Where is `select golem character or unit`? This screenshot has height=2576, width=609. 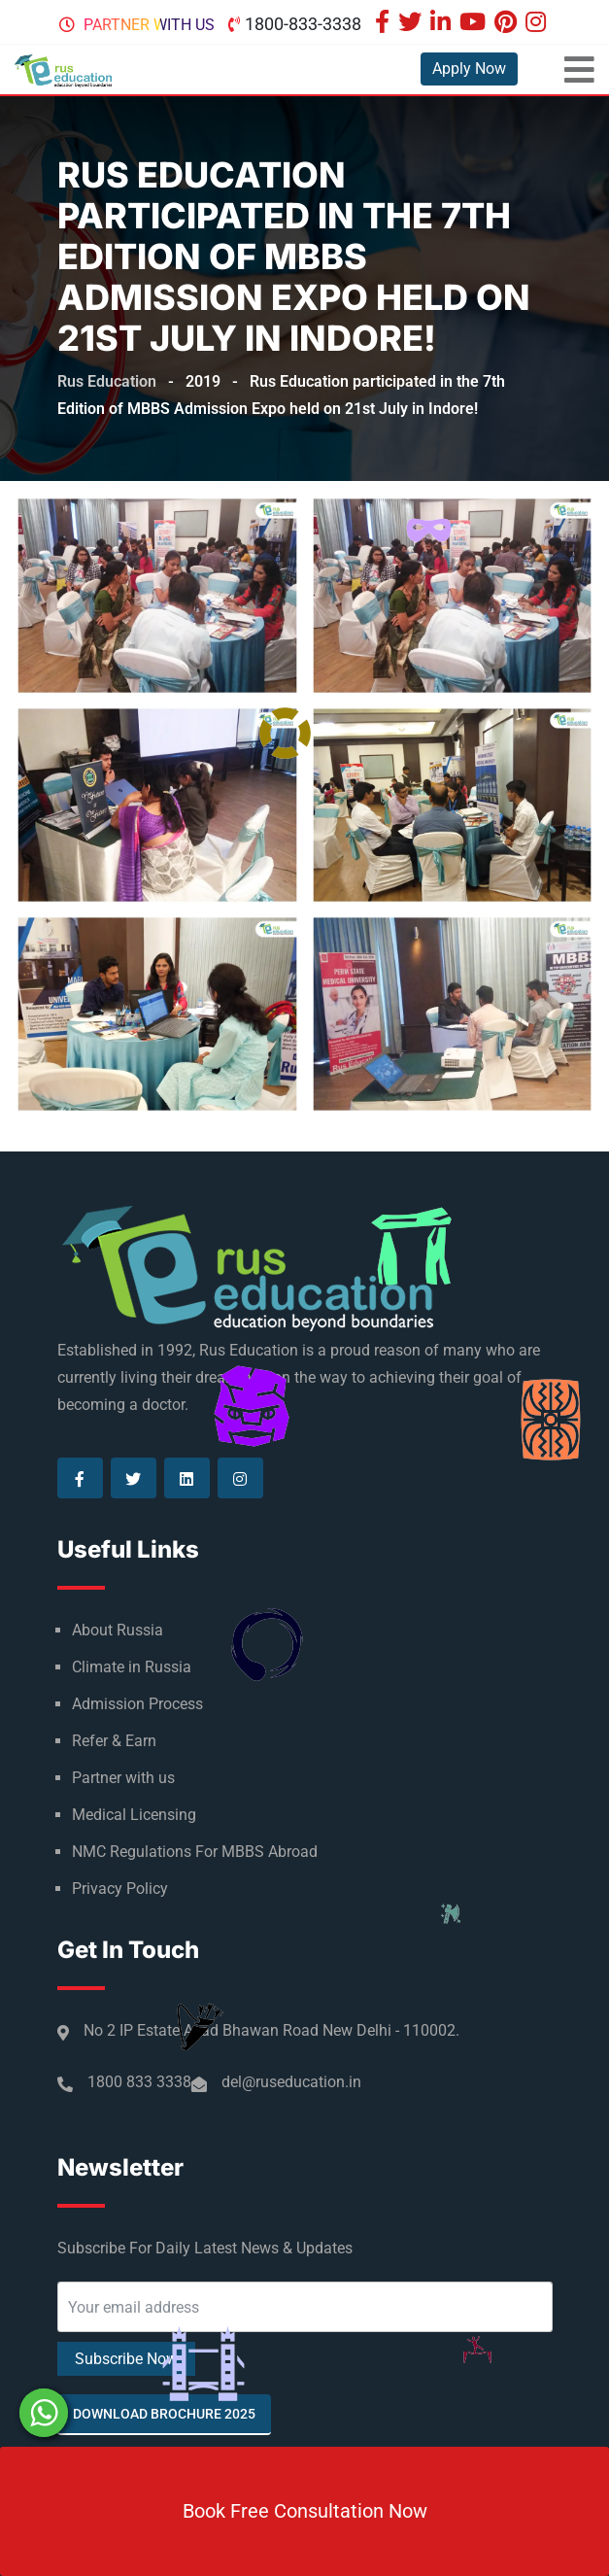 select golem character or unit is located at coordinates (252, 1406).